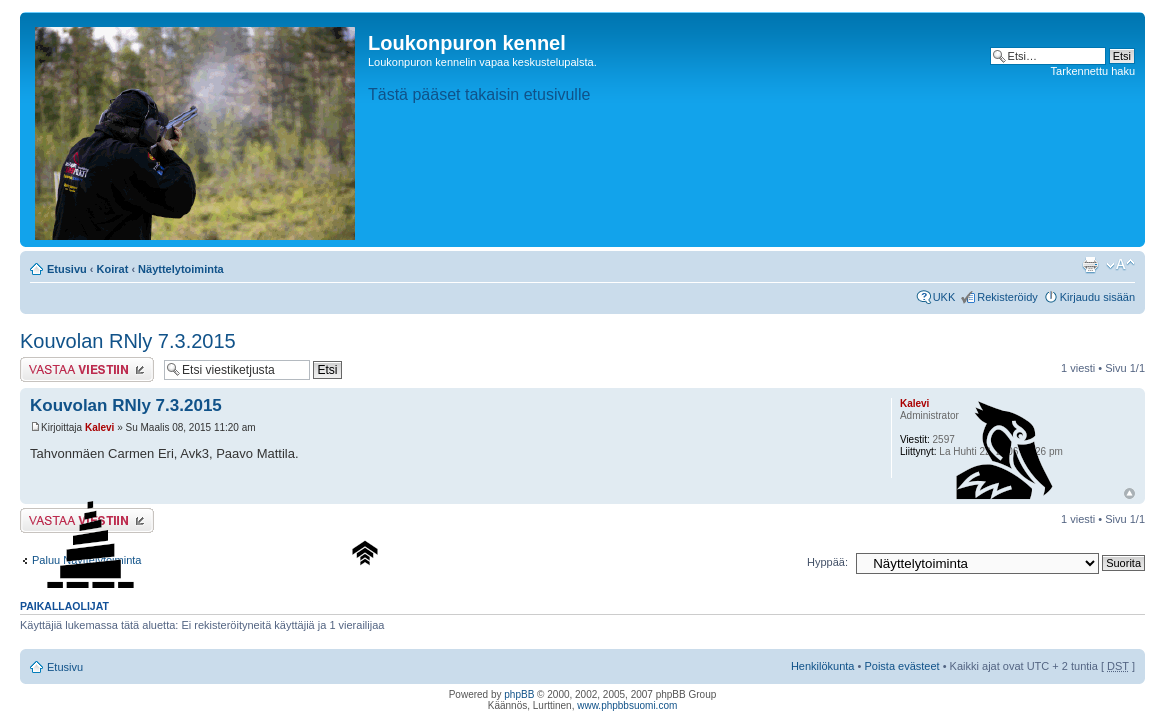 This screenshot has height=728, width=1165. Describe the element at coordinates (1006, 450) in the screenshot. I see `shoebill stork bird icon` at that location.